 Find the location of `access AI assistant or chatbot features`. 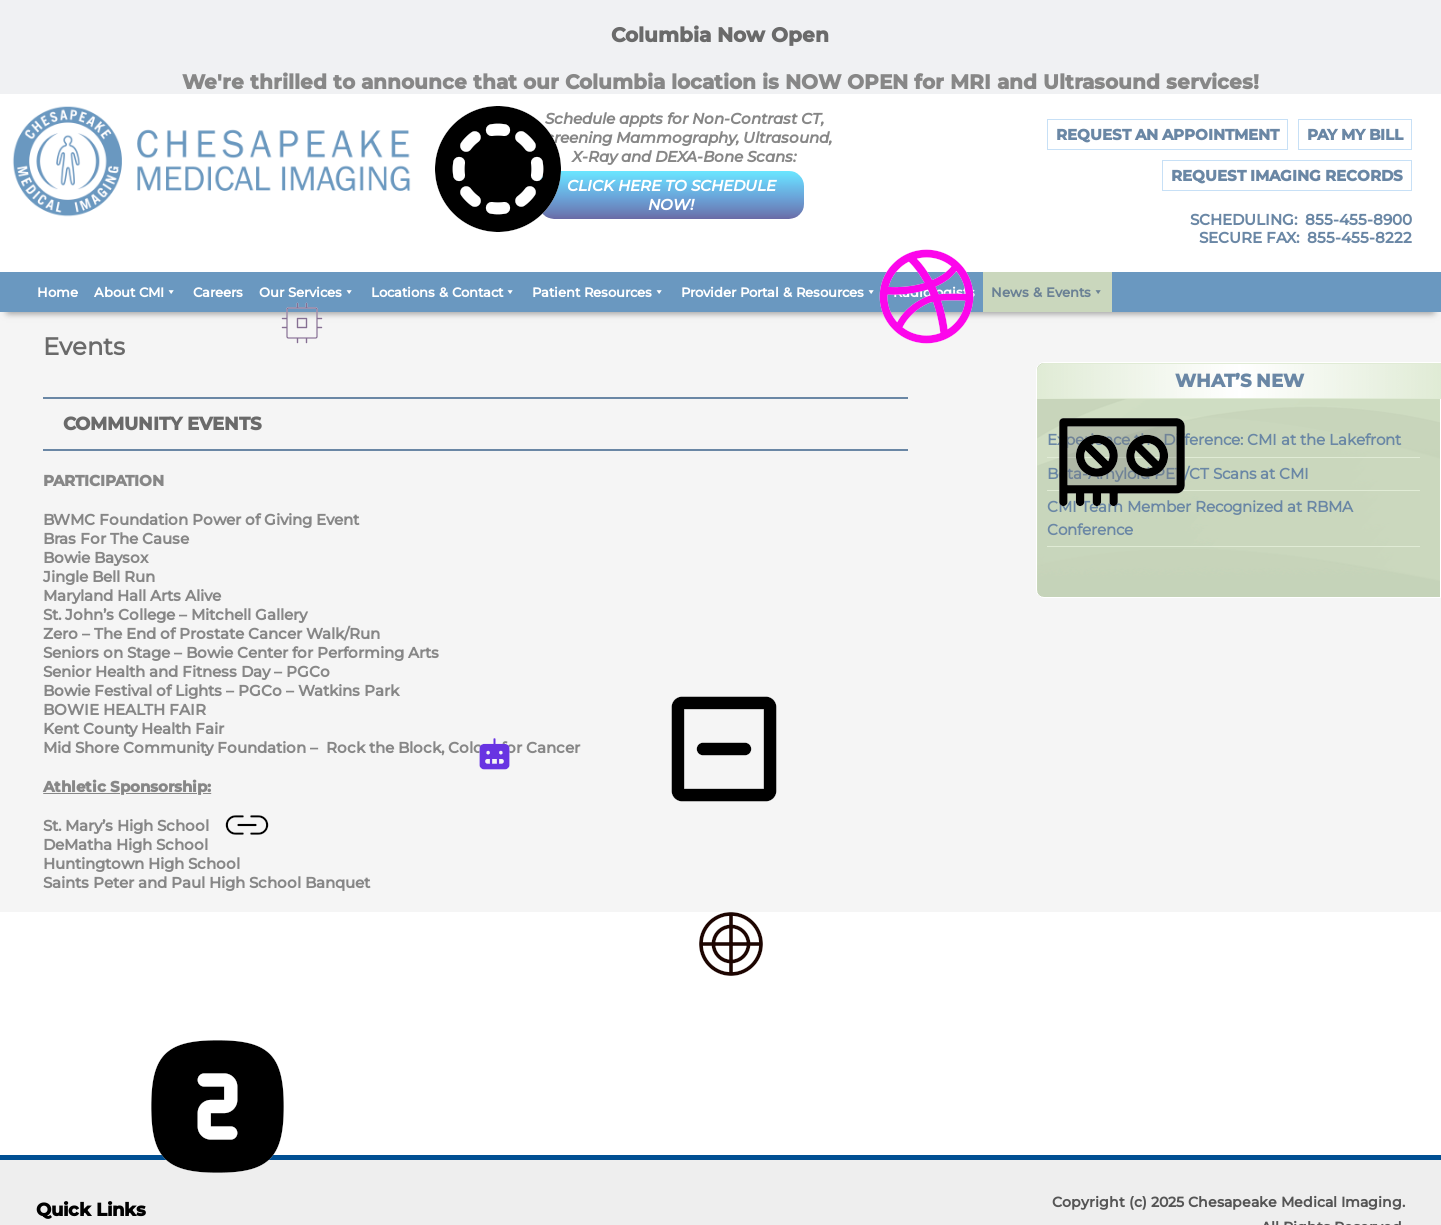

access AI assistant or chatbot features is located at coordinates (494, 755).